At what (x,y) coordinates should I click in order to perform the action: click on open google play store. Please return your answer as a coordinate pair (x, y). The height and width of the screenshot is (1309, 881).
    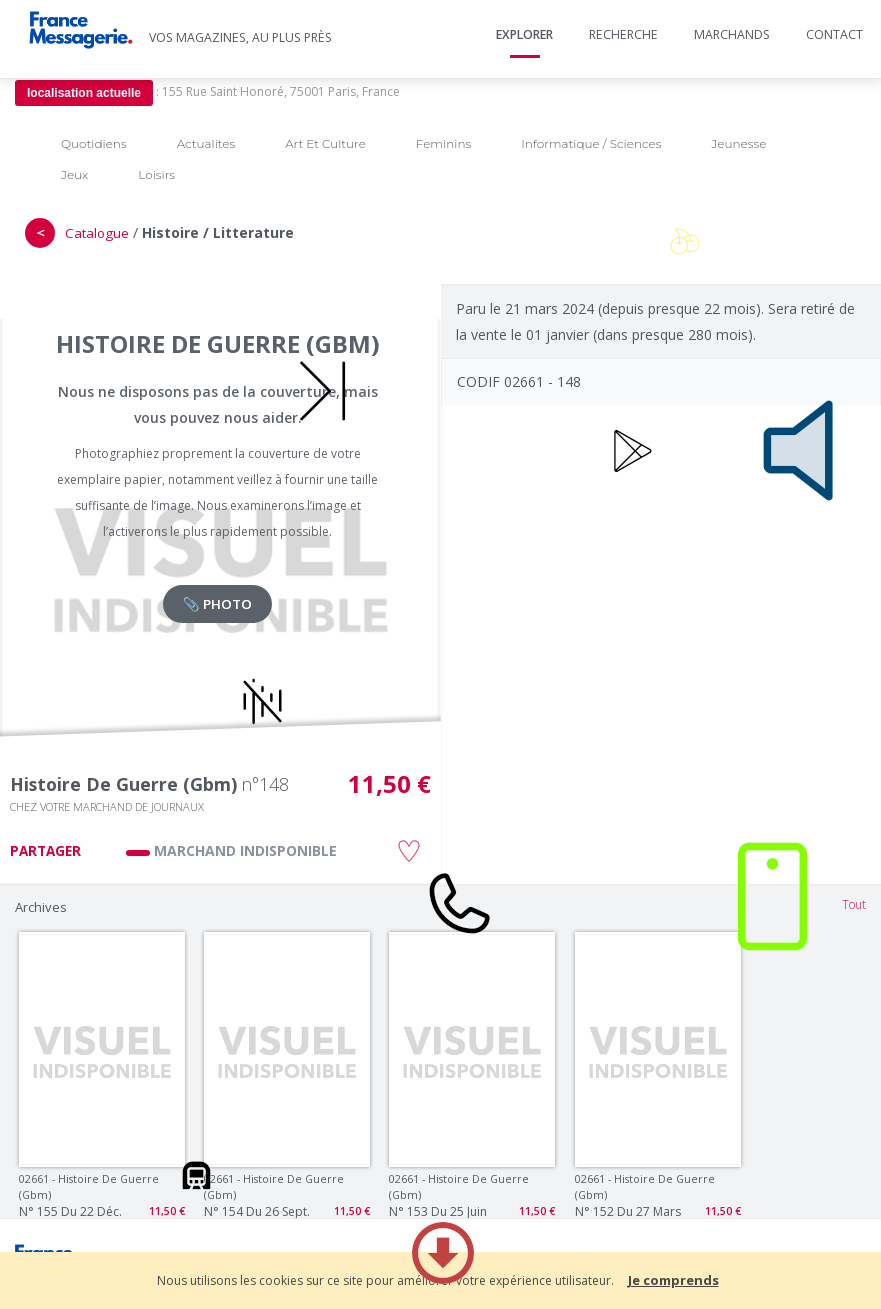
    Looking at the image, I should click on (629, 451).